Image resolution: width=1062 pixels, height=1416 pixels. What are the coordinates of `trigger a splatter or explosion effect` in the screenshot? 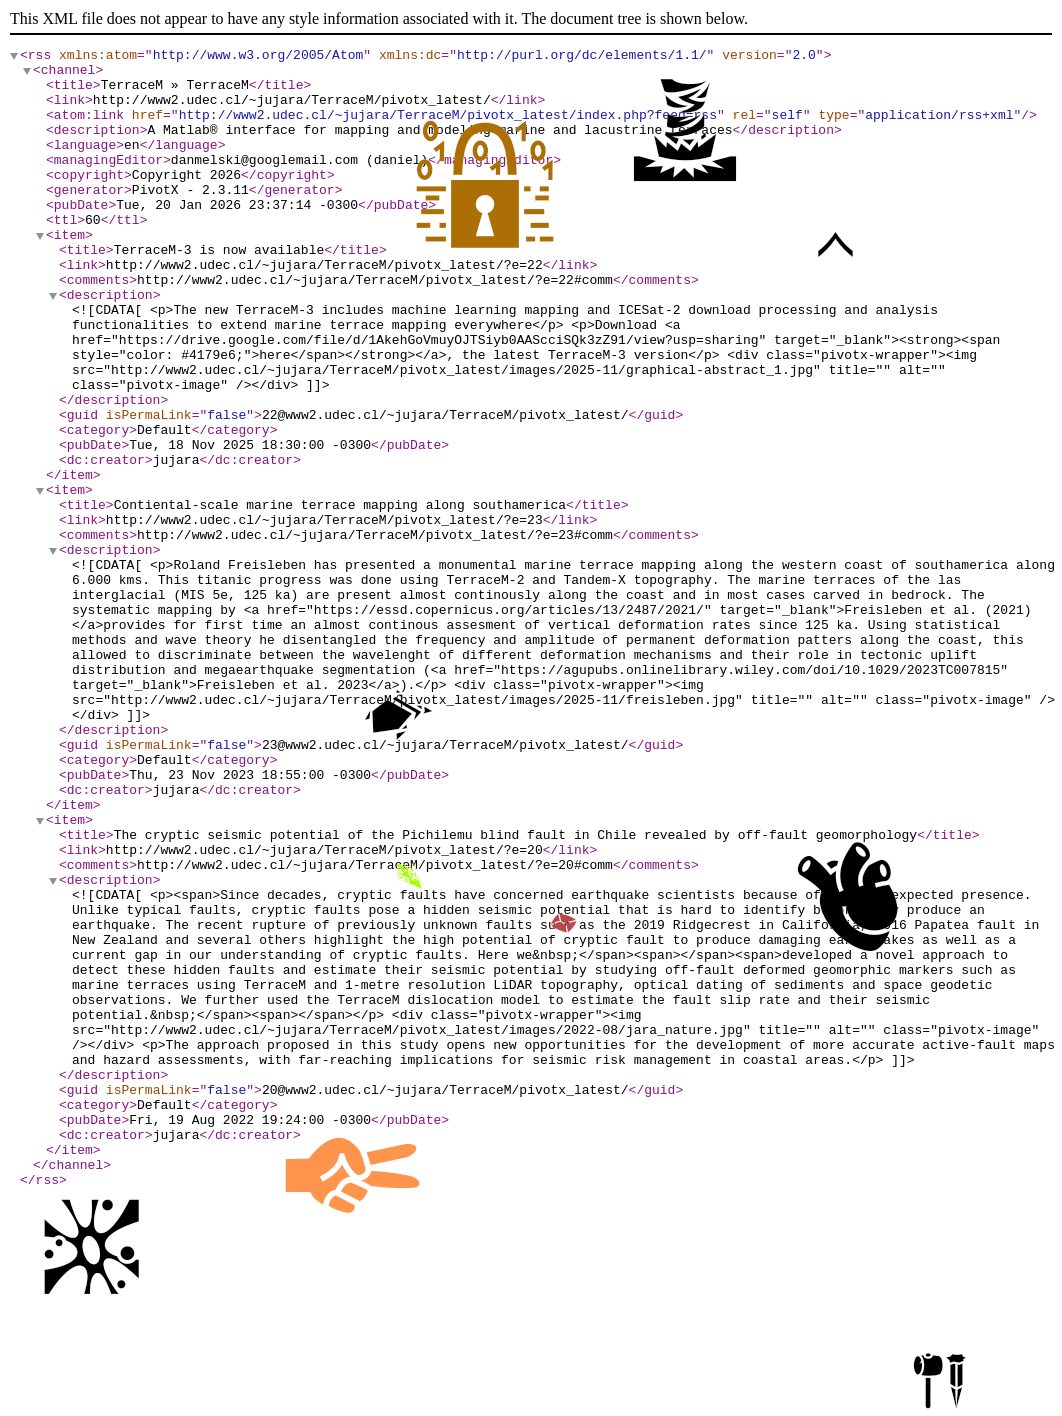 It's located at (92, 1247).